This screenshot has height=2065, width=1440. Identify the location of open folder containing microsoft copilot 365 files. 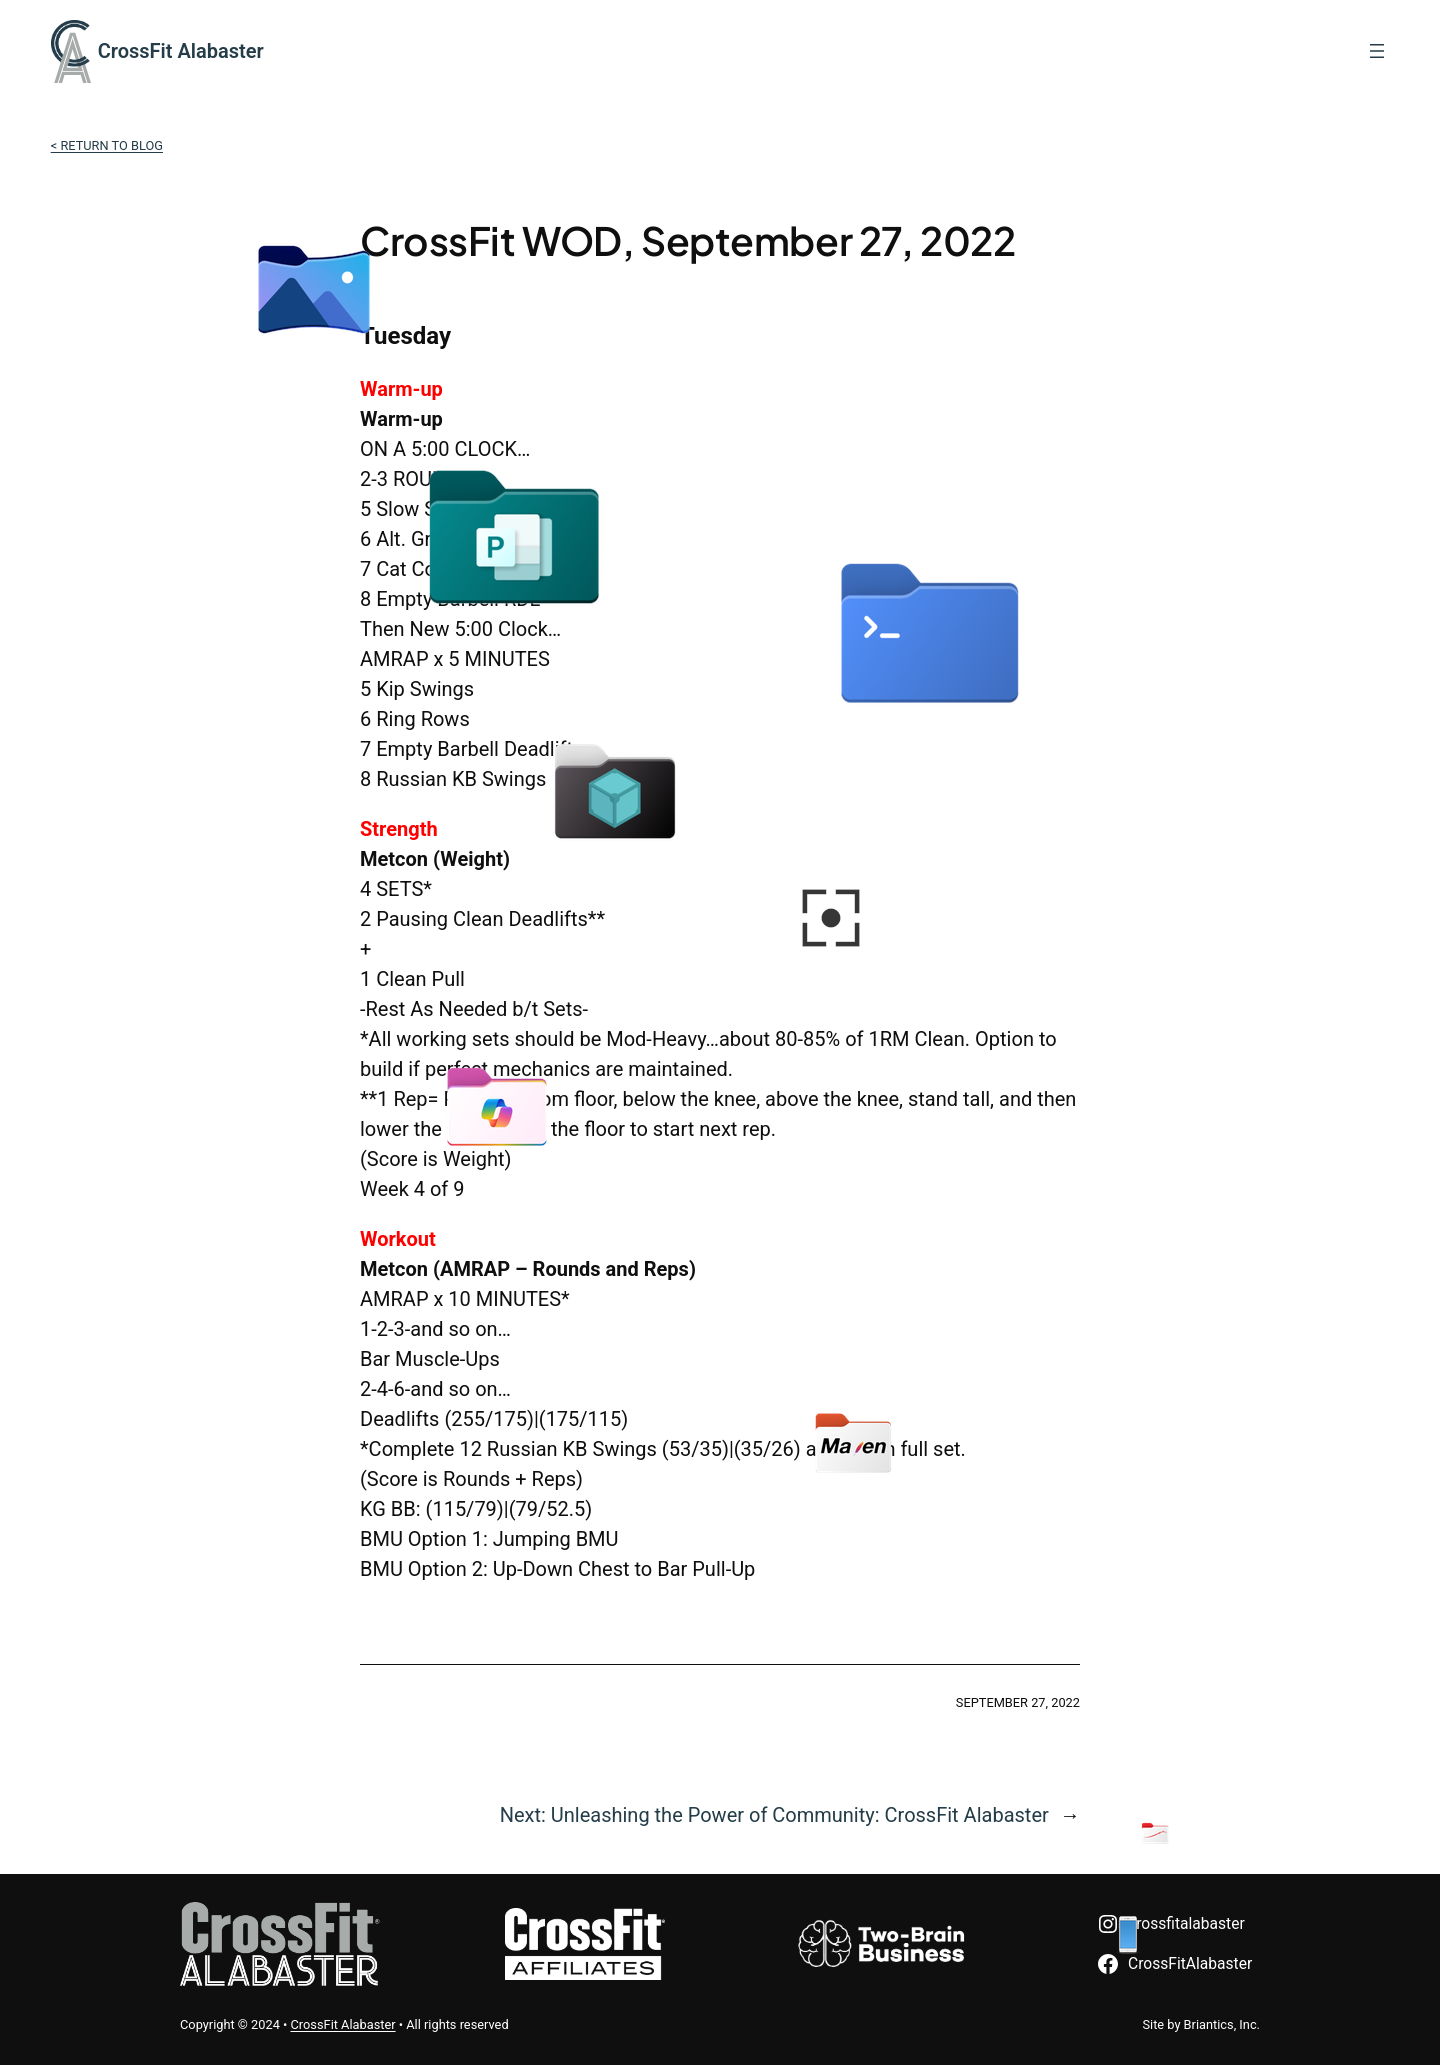
(496, 1109).